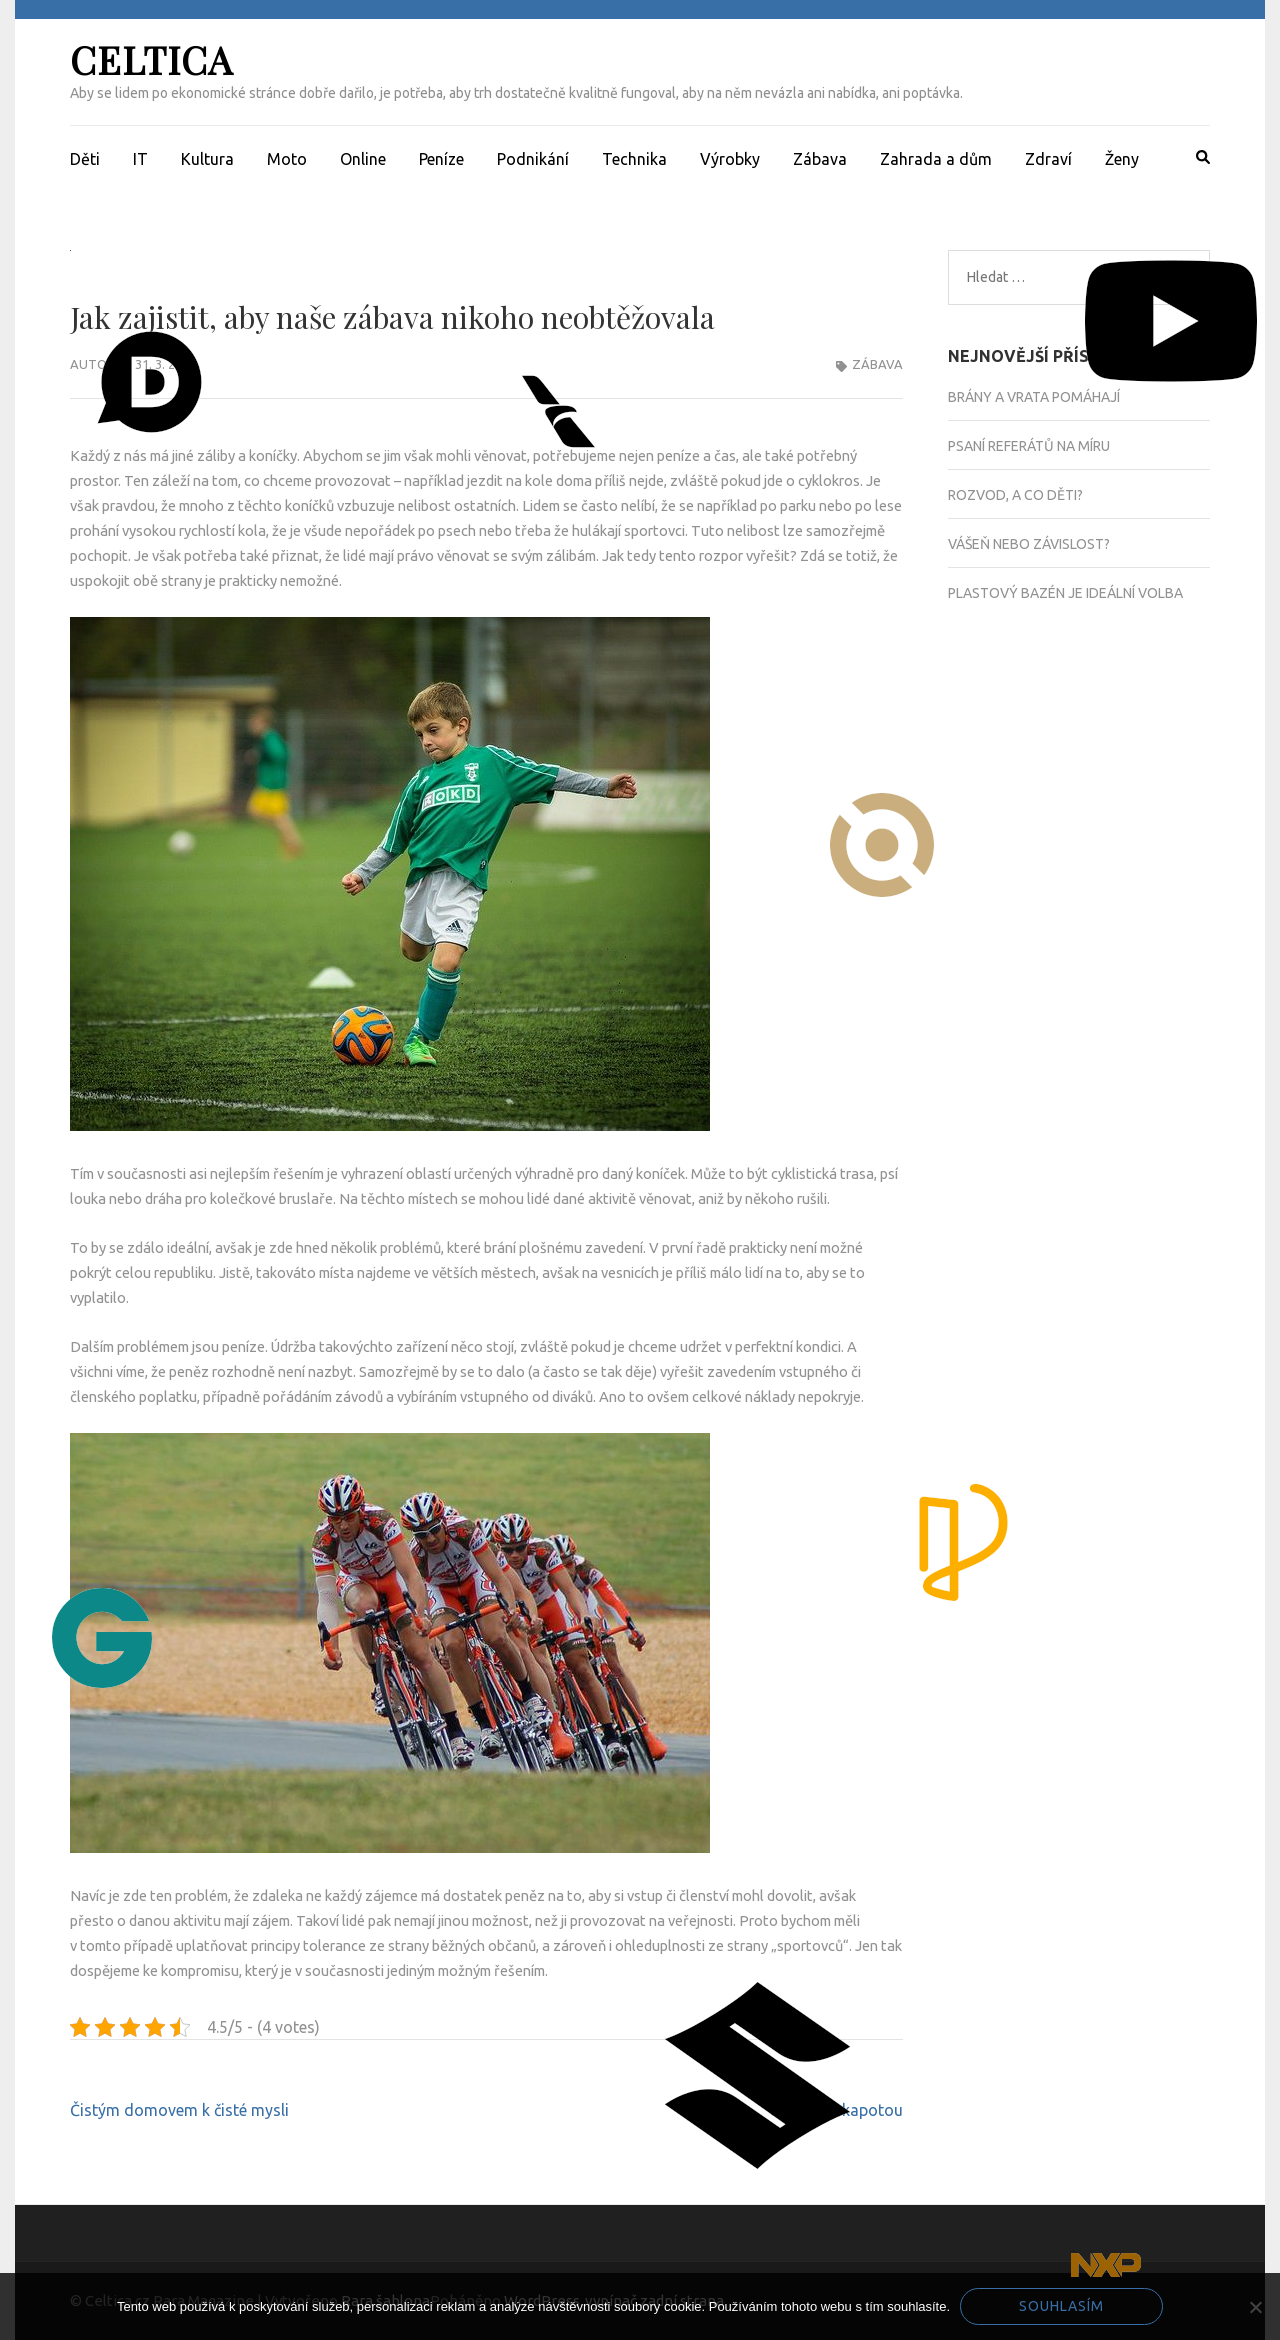  I want to click on open Progate coding learning platform, so click(963, 1542).